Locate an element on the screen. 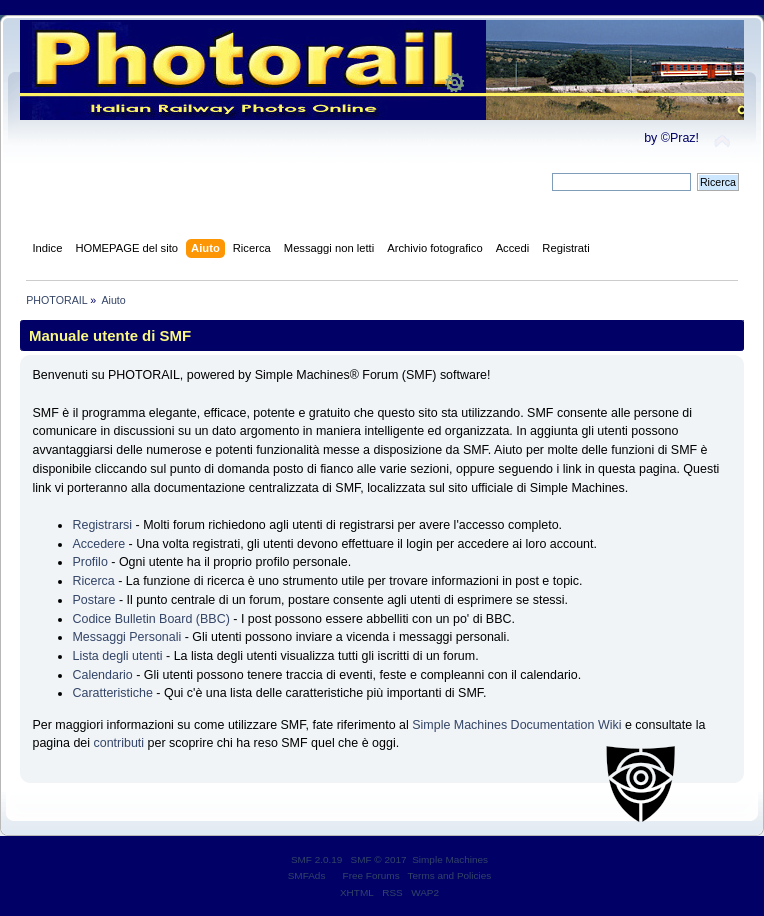 The height and width of the screenshot is (916, 764). access pokémon game settings is located at coordinates (454, 82).